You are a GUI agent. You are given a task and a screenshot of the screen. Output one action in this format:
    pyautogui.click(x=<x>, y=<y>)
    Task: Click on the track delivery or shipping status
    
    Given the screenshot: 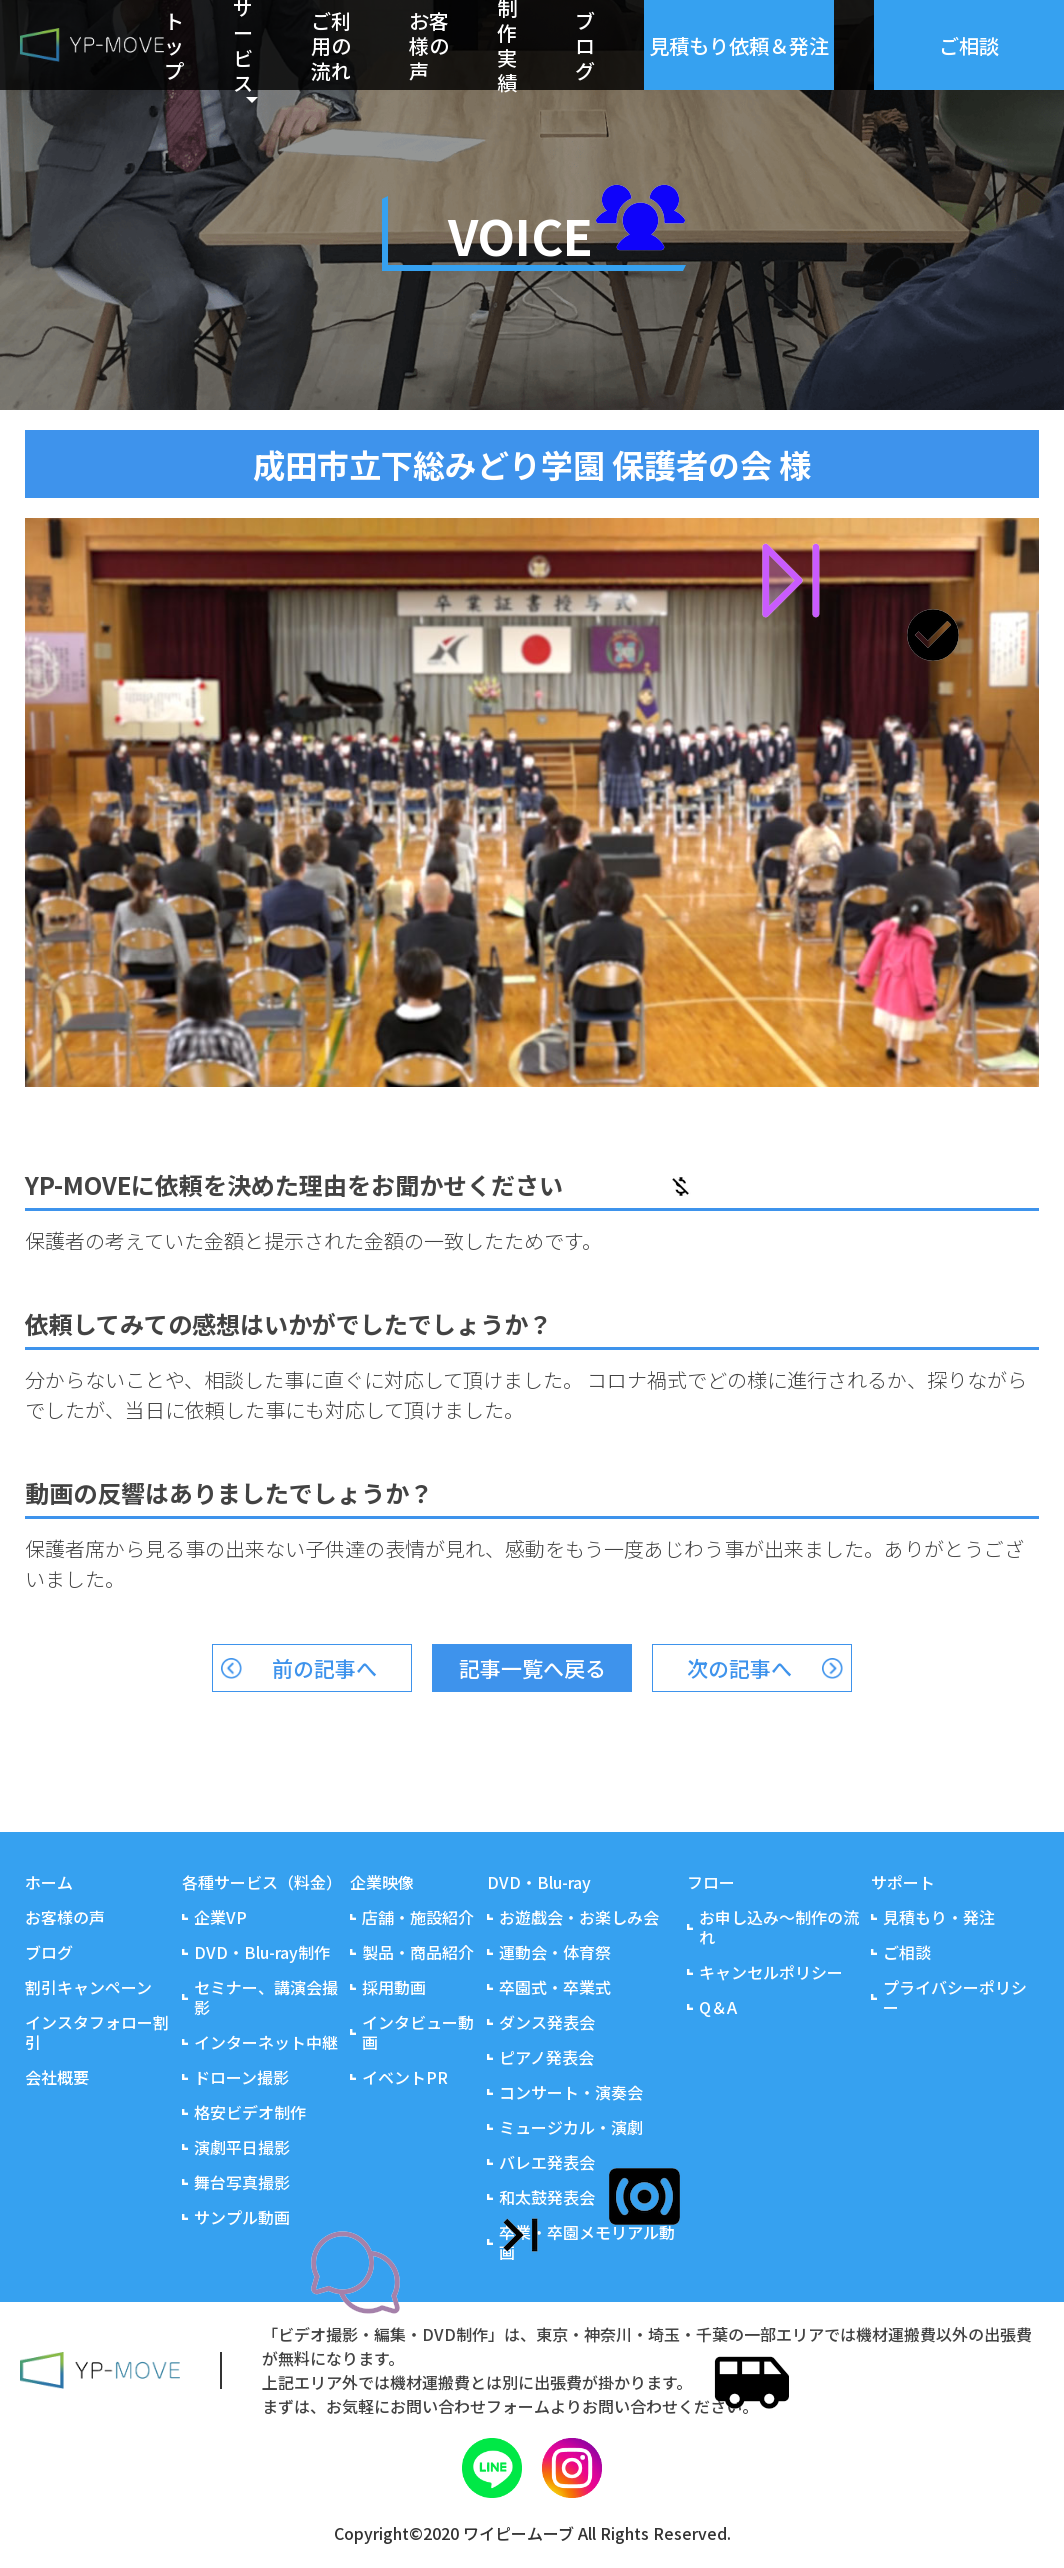 What is the action you would take?
    pyautogui.click(x=749, y=2381)
    